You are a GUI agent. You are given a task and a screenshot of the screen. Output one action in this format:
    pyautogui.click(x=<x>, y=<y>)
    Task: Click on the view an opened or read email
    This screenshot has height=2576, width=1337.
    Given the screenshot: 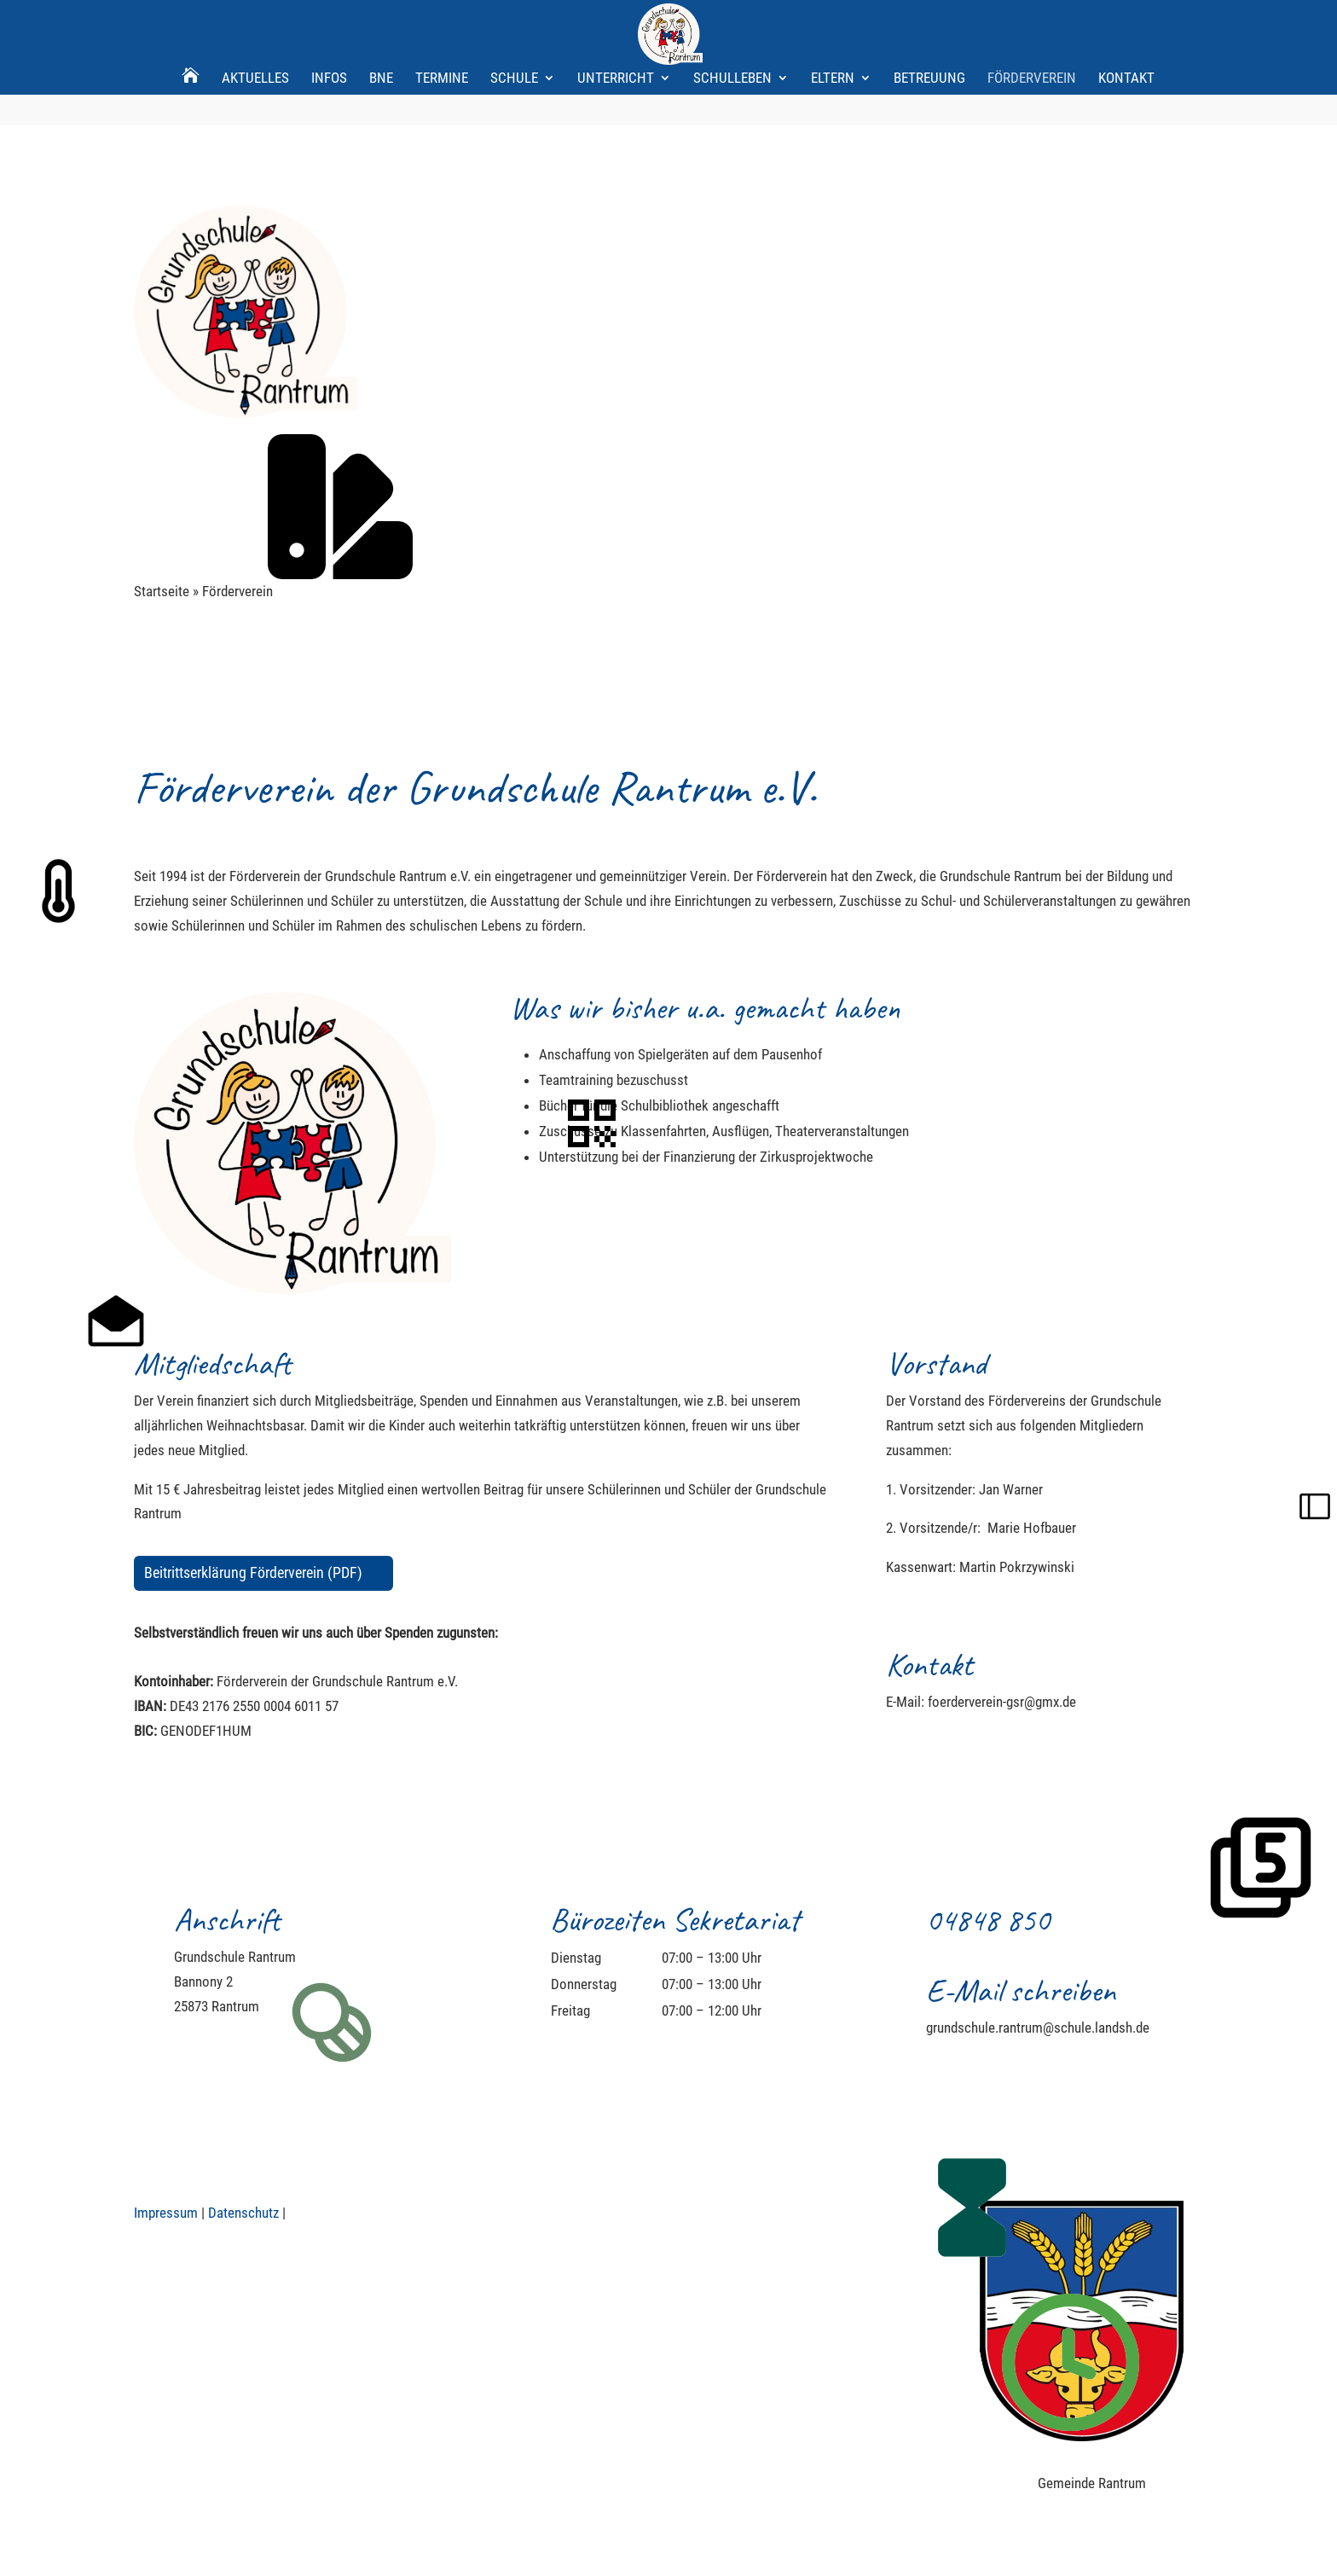 What is the action you would take?
    pyautogui.click(x=116, y=1323)
    